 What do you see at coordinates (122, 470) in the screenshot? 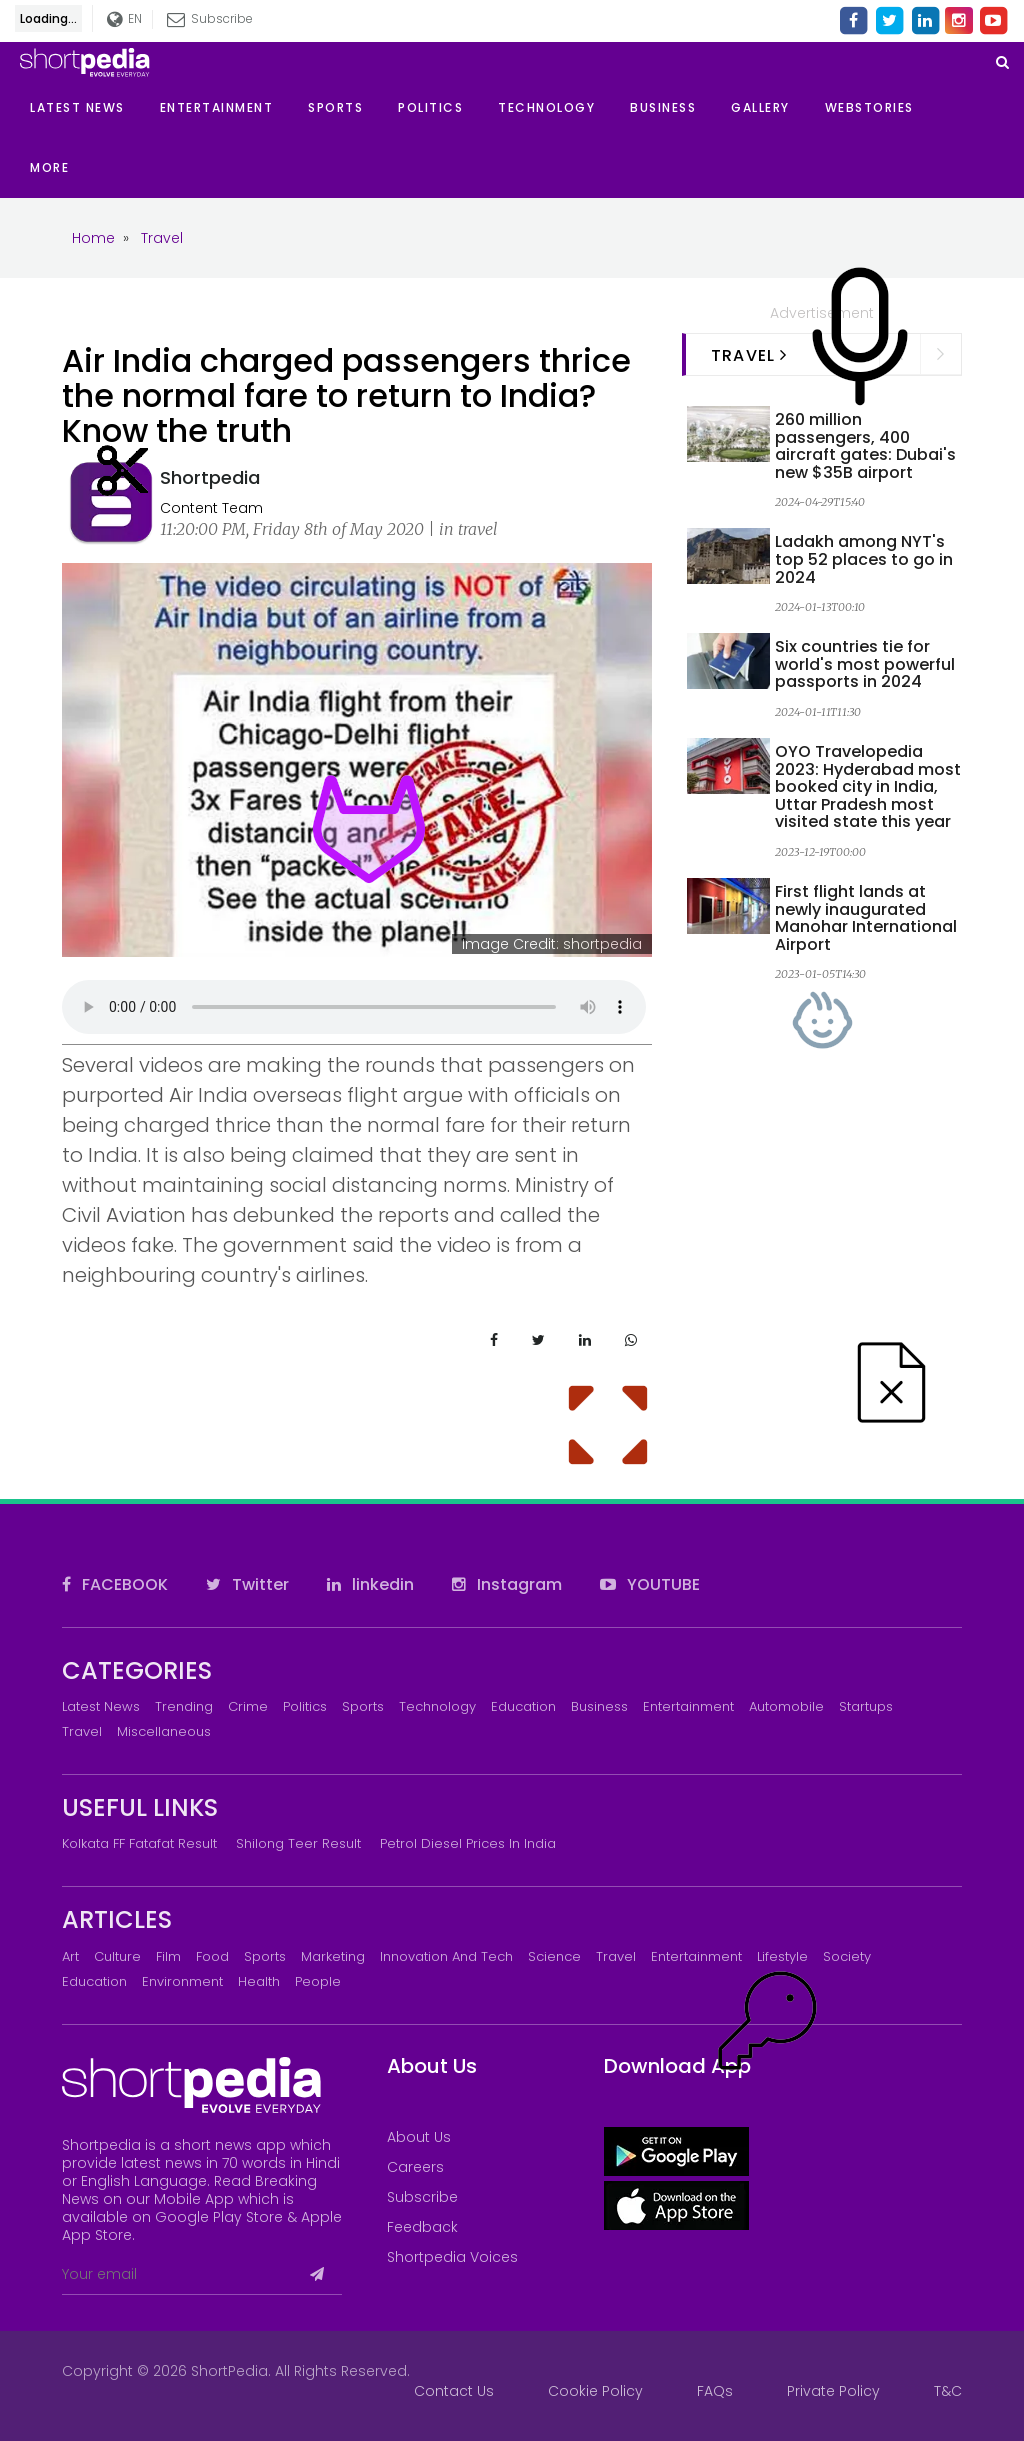
I see `cut selected content to clipboard` at bounding box center [122, 470].